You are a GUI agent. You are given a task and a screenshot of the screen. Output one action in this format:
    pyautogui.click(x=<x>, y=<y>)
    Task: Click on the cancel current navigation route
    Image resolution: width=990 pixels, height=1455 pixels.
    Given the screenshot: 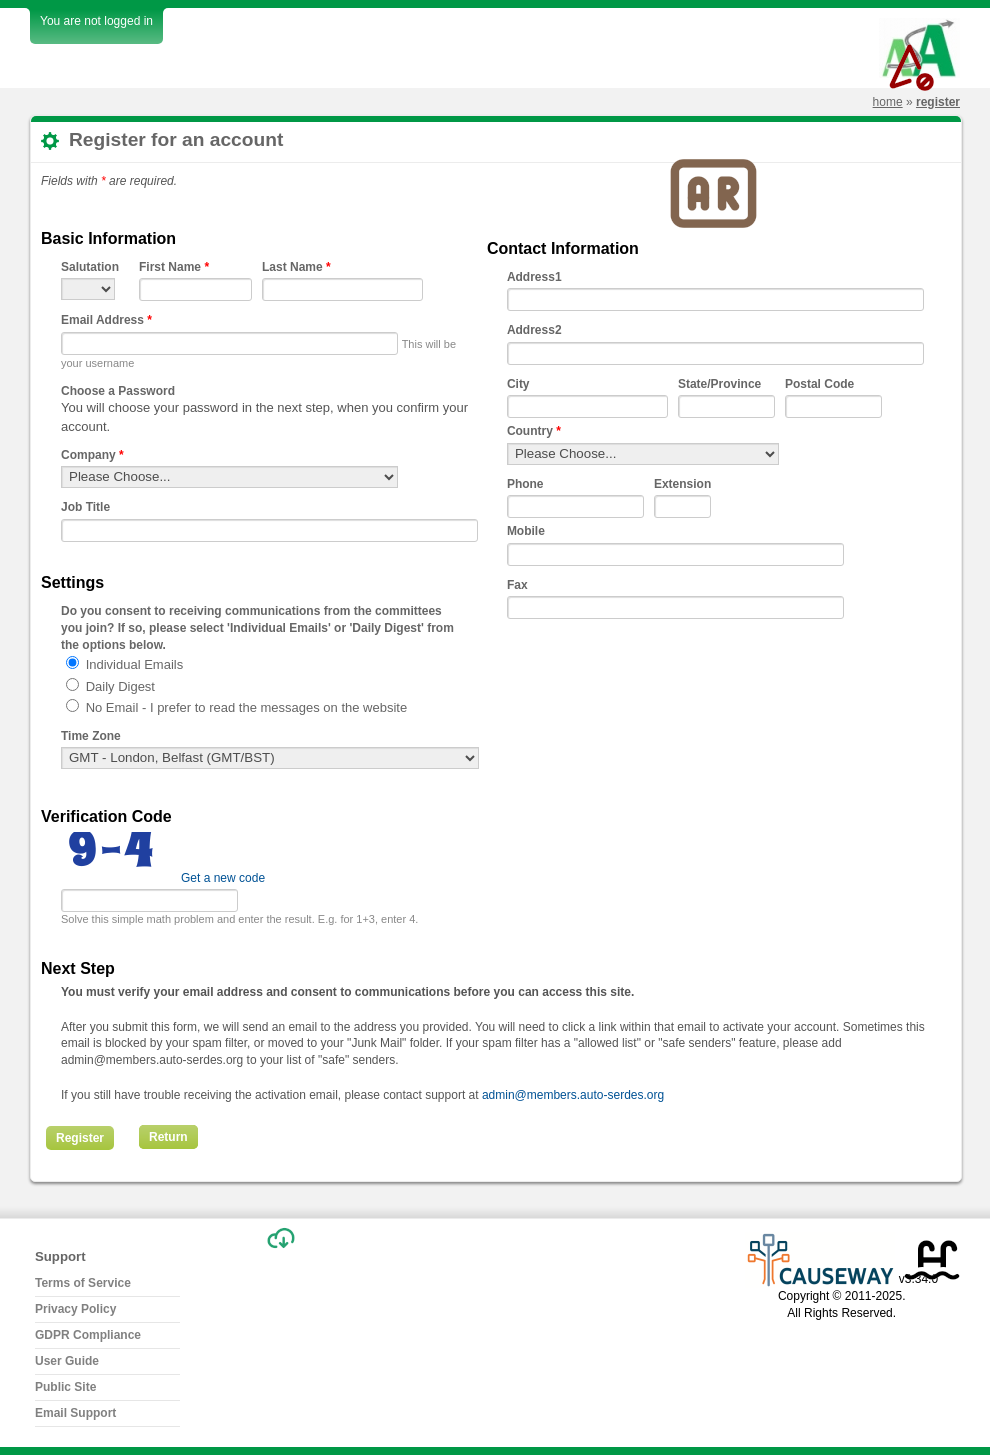 What is the action you would take?
    pyautogui.click(x=909, y=66)
    